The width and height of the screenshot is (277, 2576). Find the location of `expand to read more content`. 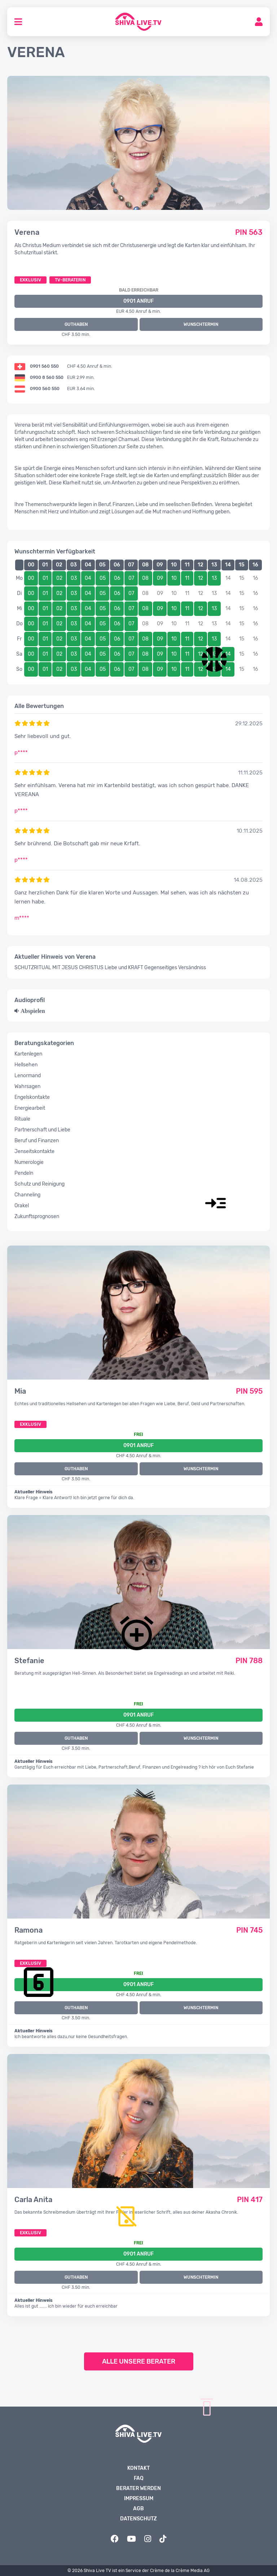

expand to read more content is located at coordinates (215, 1203).